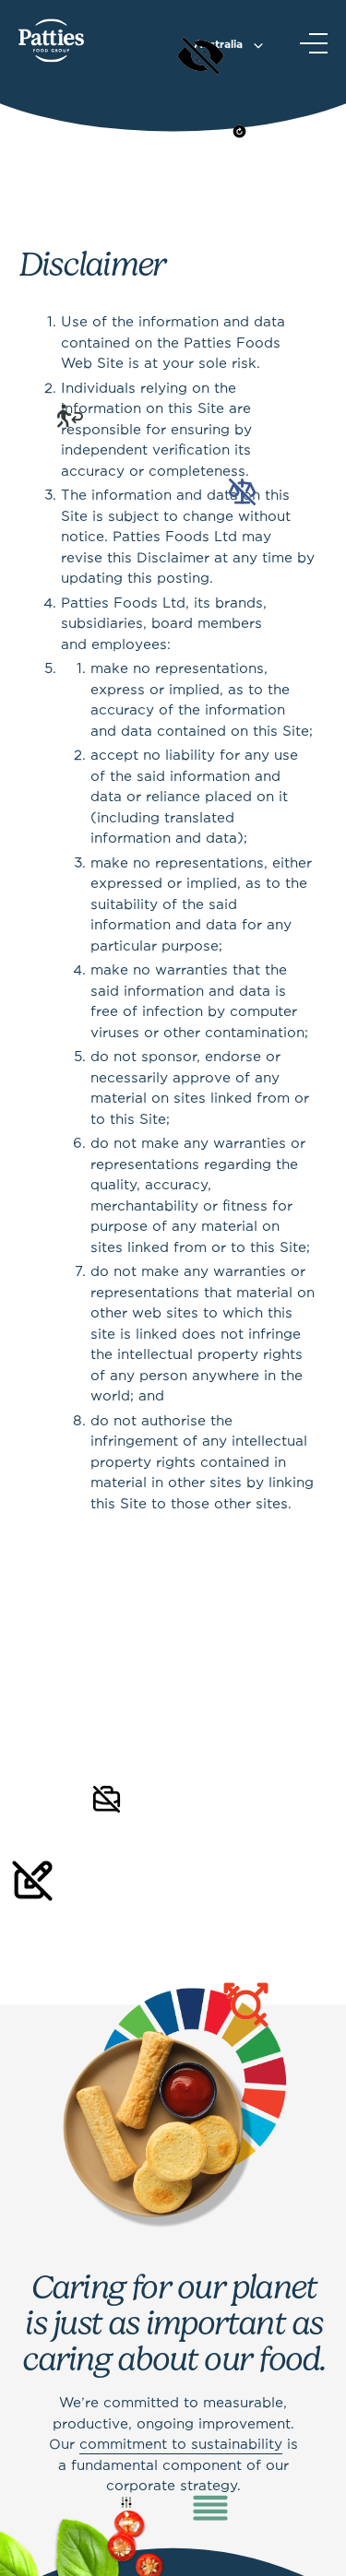 This screenshot has height=2576, width=346. Describe the element at coordinates (210, 2509) in the screenshot. I see `justify text alignment` at that location.